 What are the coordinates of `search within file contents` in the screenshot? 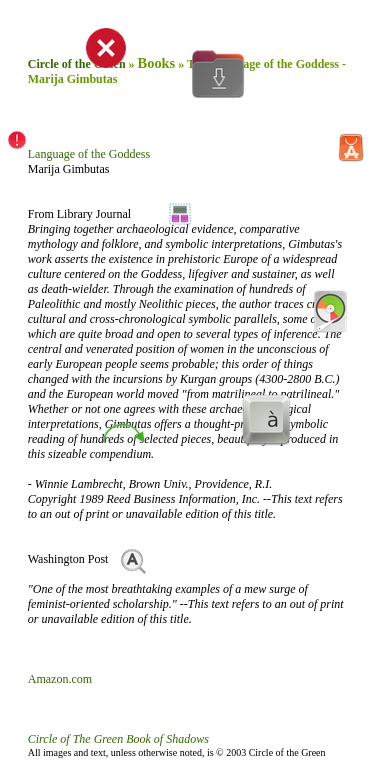 It's located at (133, 561).